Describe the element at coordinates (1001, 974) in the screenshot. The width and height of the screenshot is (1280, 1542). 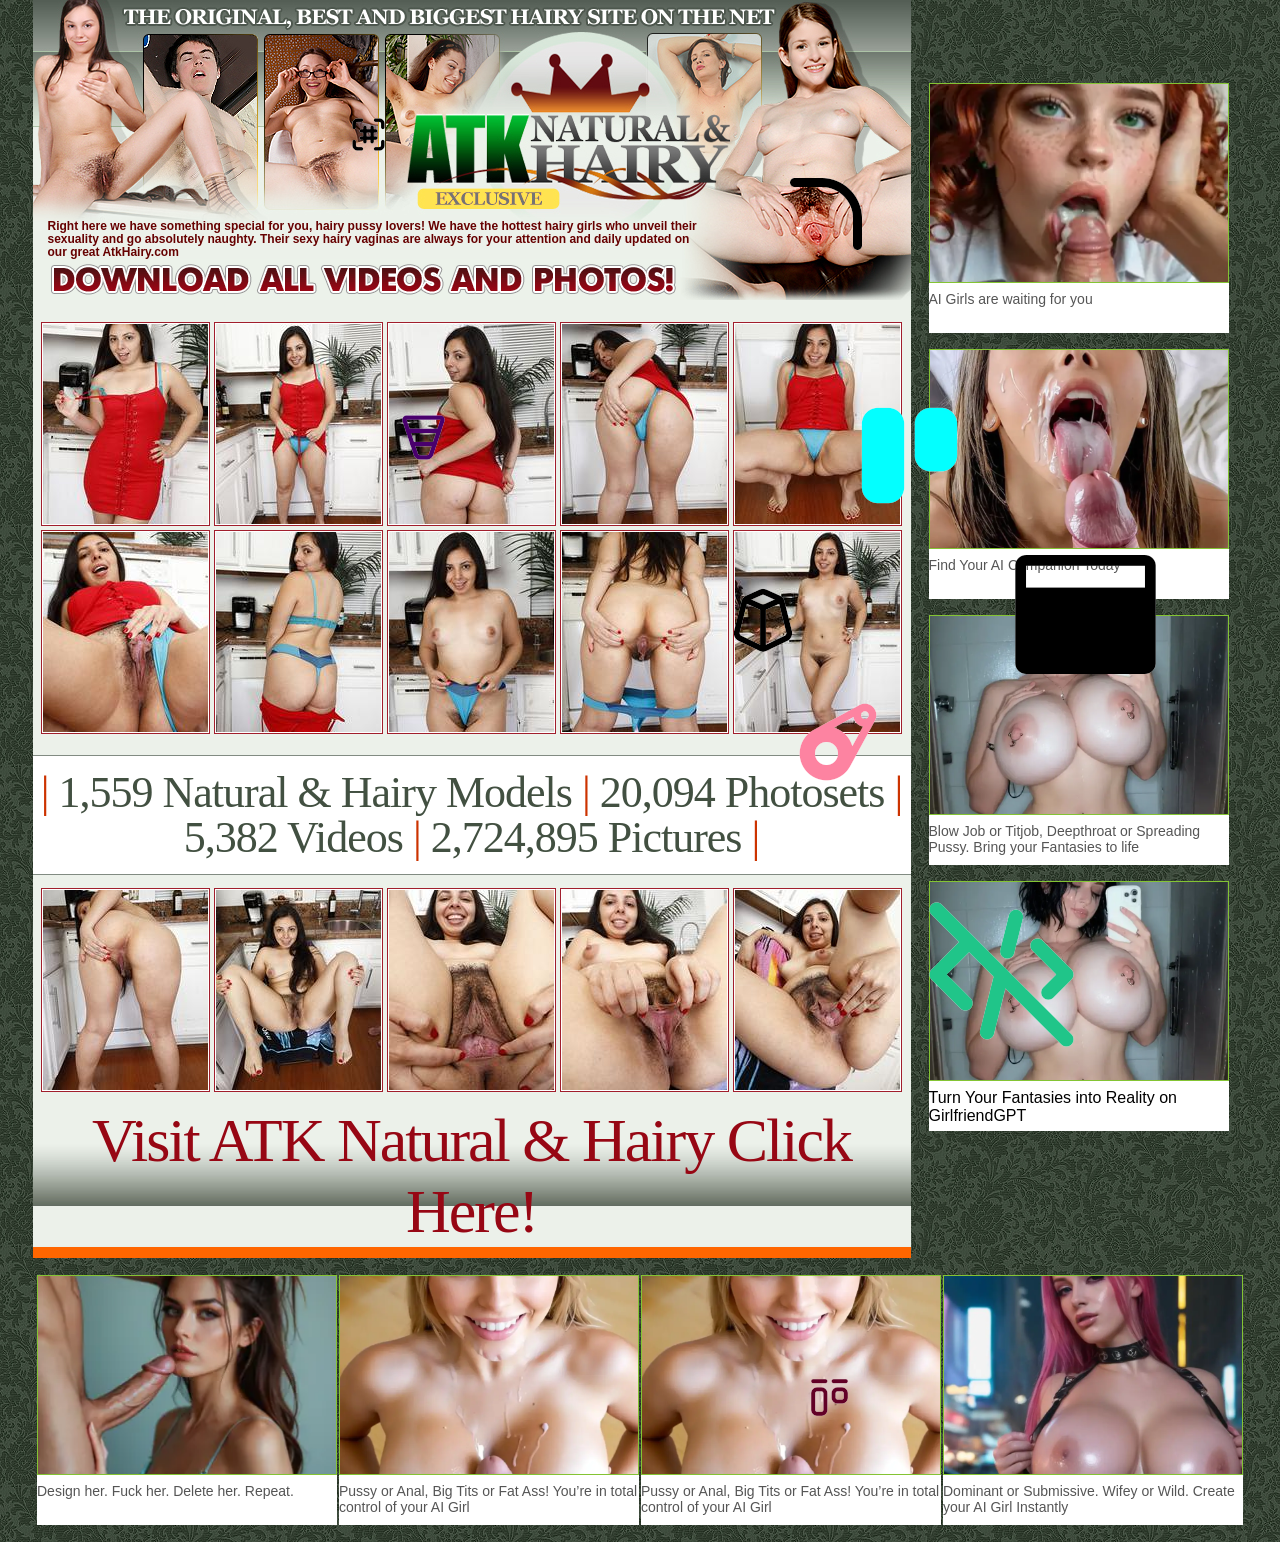
I see `code view disabled or unavailable` at that location.